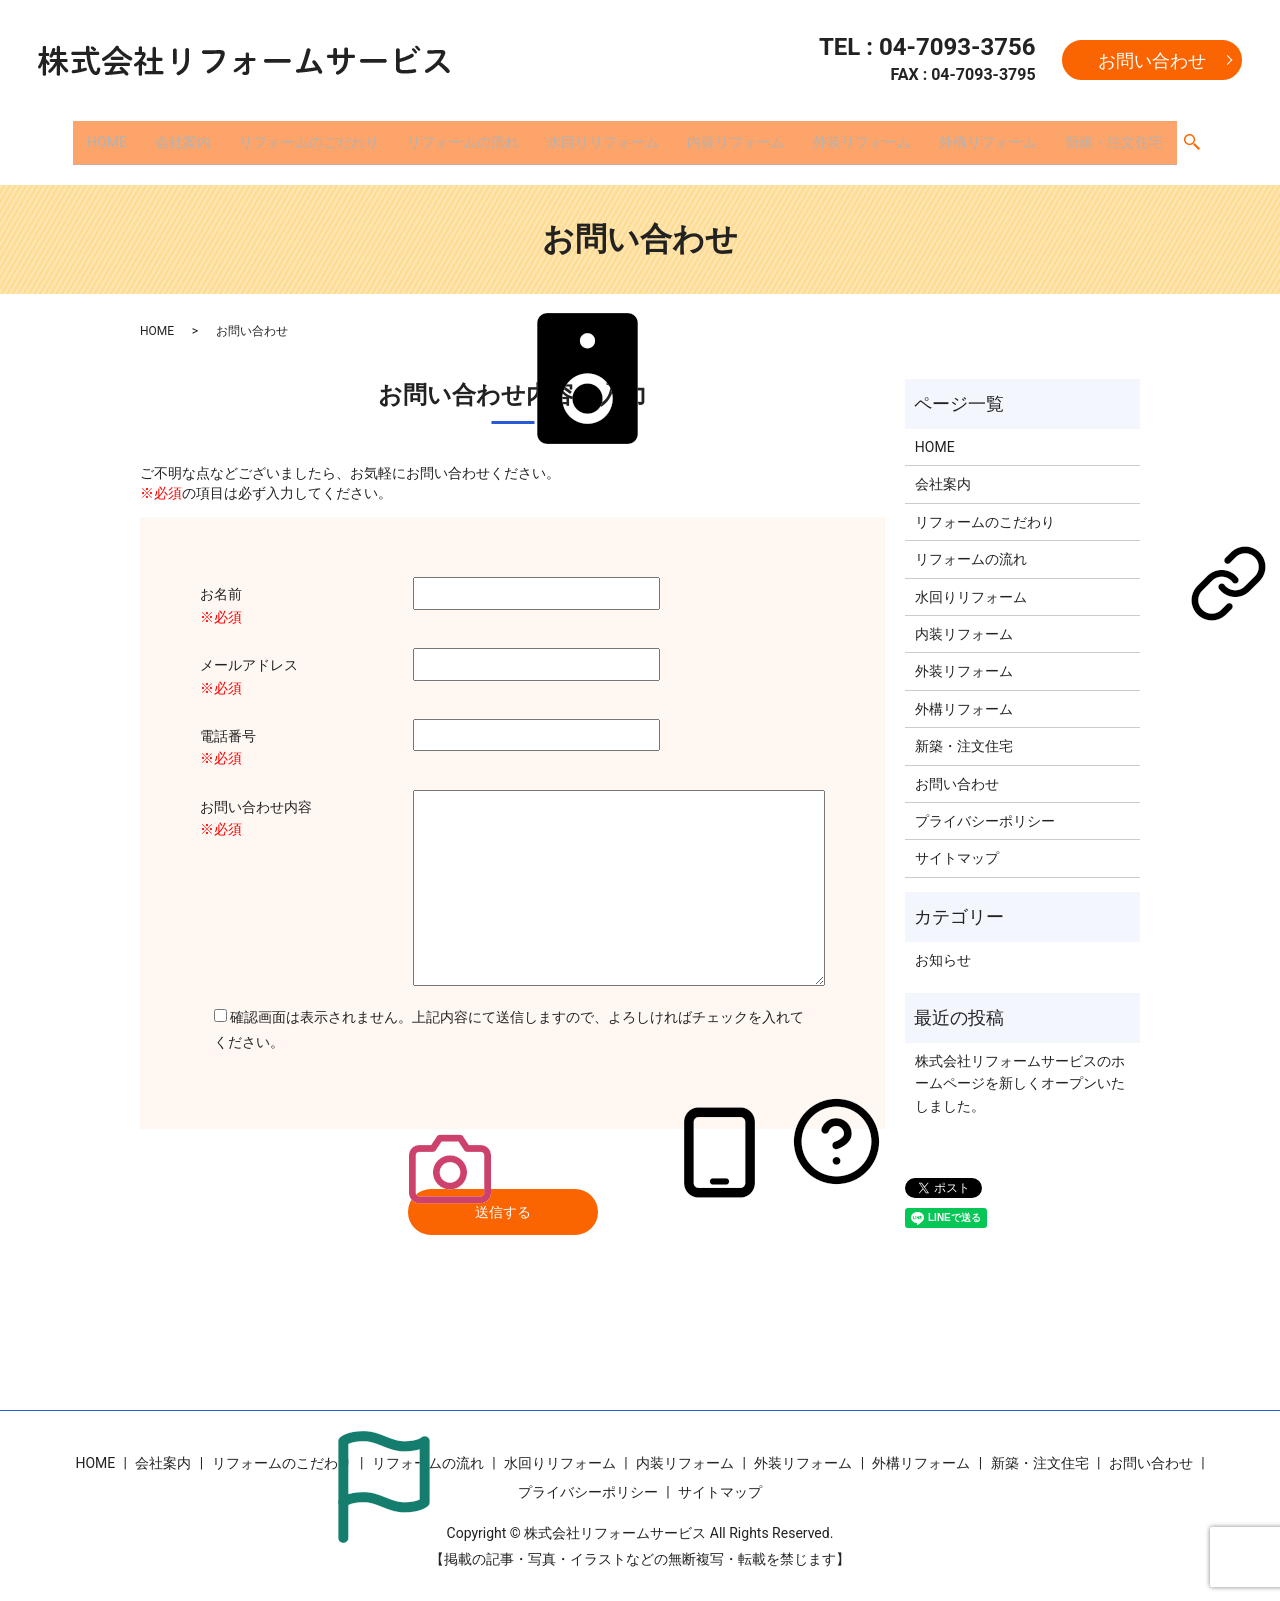 This screenshot has height=1601, width=1280. I want to click on copy or share a link, so click(1228, 583).